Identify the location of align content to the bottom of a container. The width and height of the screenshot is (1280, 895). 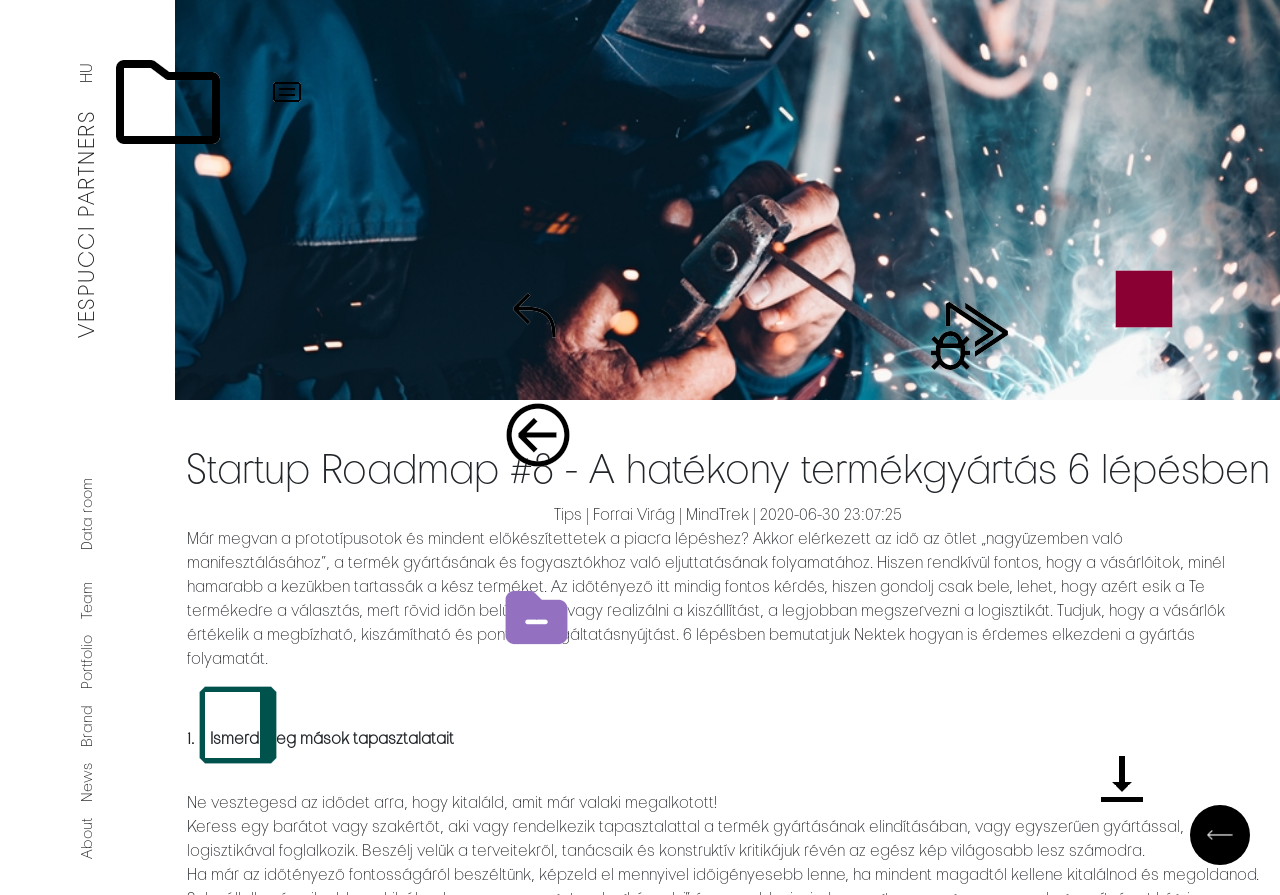
(1122, 779).